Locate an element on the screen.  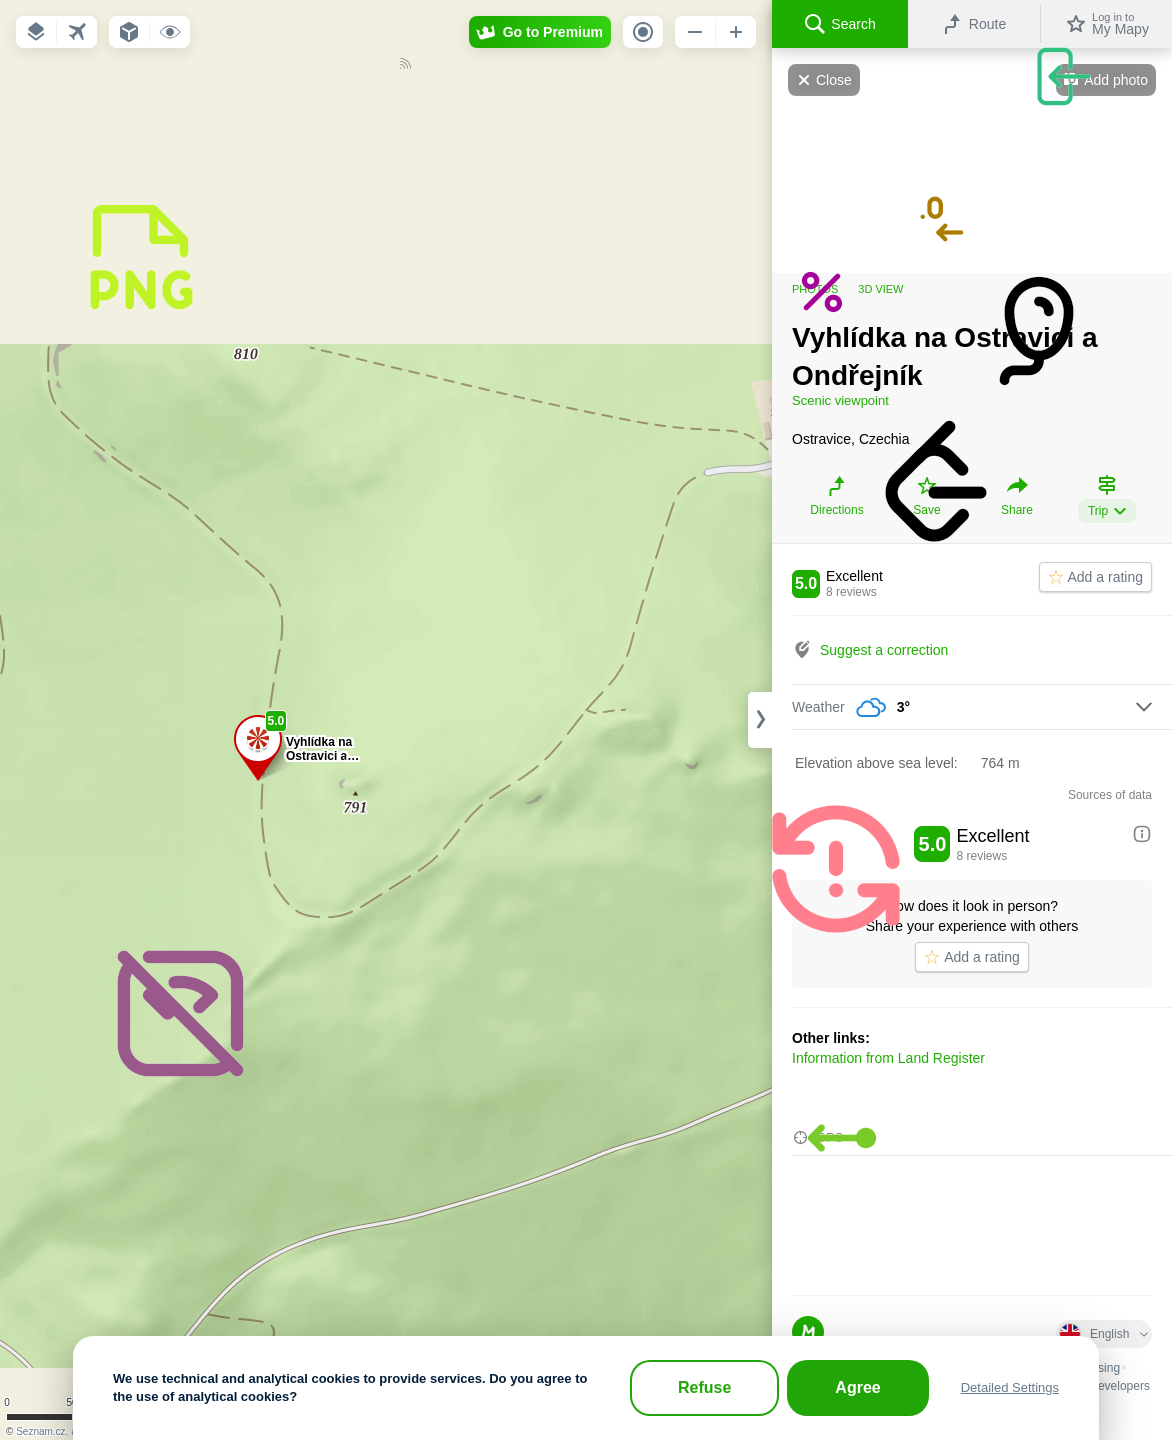
decrease decimal places in number formatting is located at coordinates (943, 219).